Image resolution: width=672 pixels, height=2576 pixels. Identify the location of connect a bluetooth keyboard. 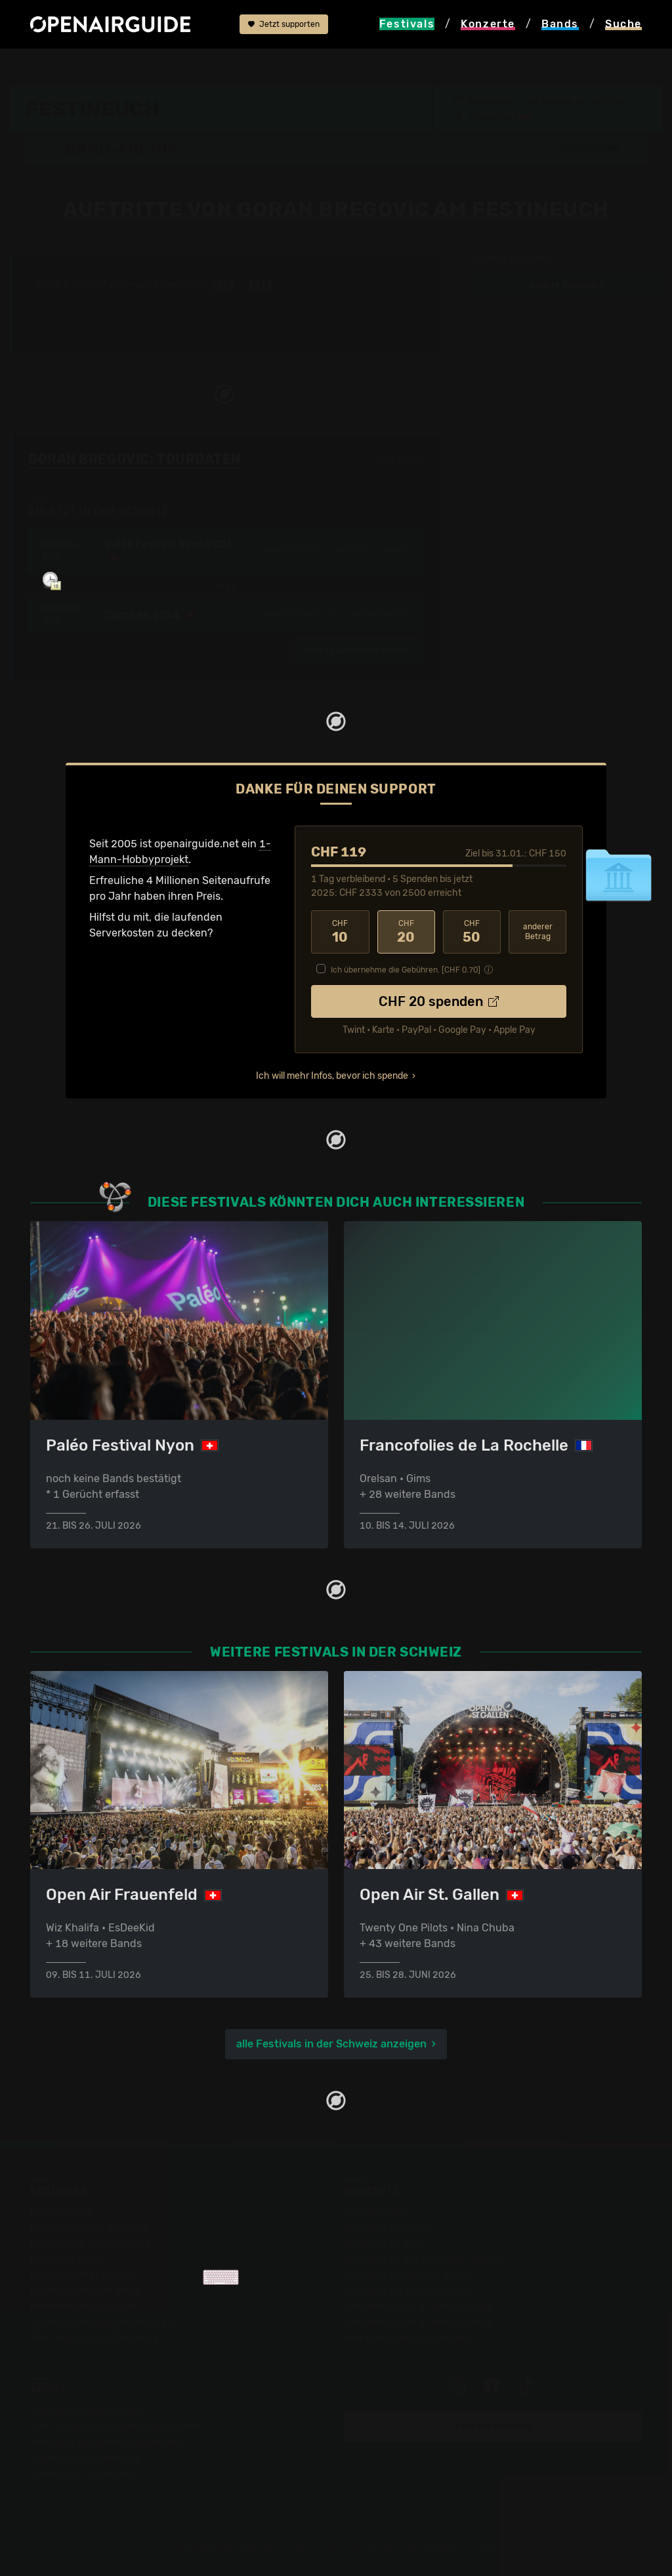
(220, 2277).